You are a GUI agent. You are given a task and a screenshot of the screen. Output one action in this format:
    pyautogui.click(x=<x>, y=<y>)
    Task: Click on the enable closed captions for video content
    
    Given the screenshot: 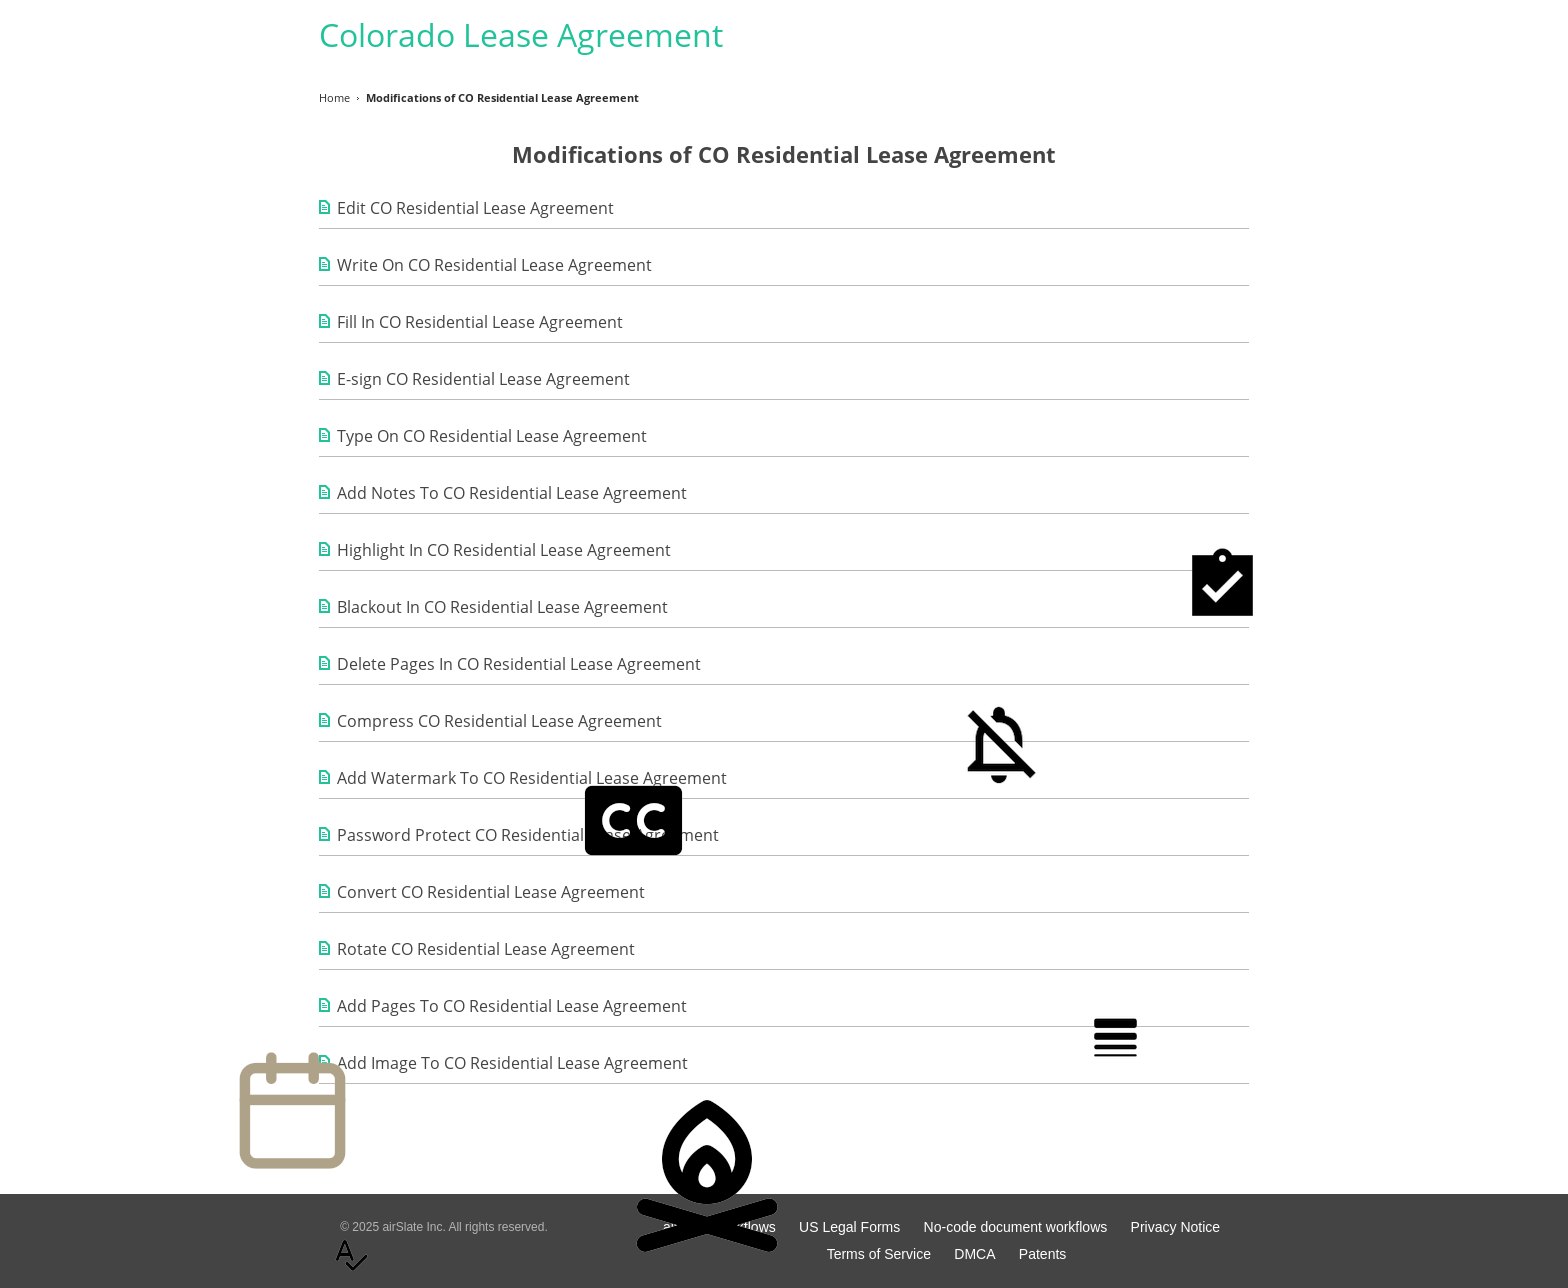 What is the action you would take?
    pyautogui.click(x=633, y=820)
    